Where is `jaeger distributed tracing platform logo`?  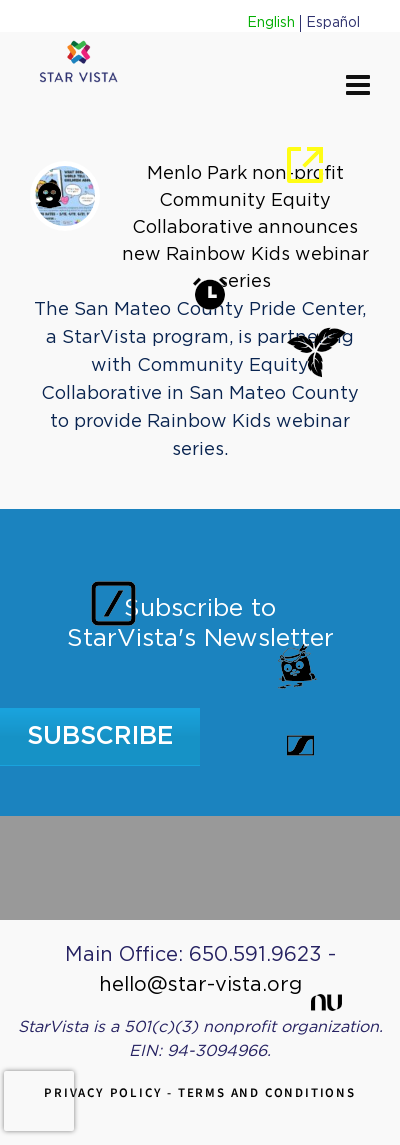
jaeger distributed tracing platform logo is located at coordinates (297, 666).